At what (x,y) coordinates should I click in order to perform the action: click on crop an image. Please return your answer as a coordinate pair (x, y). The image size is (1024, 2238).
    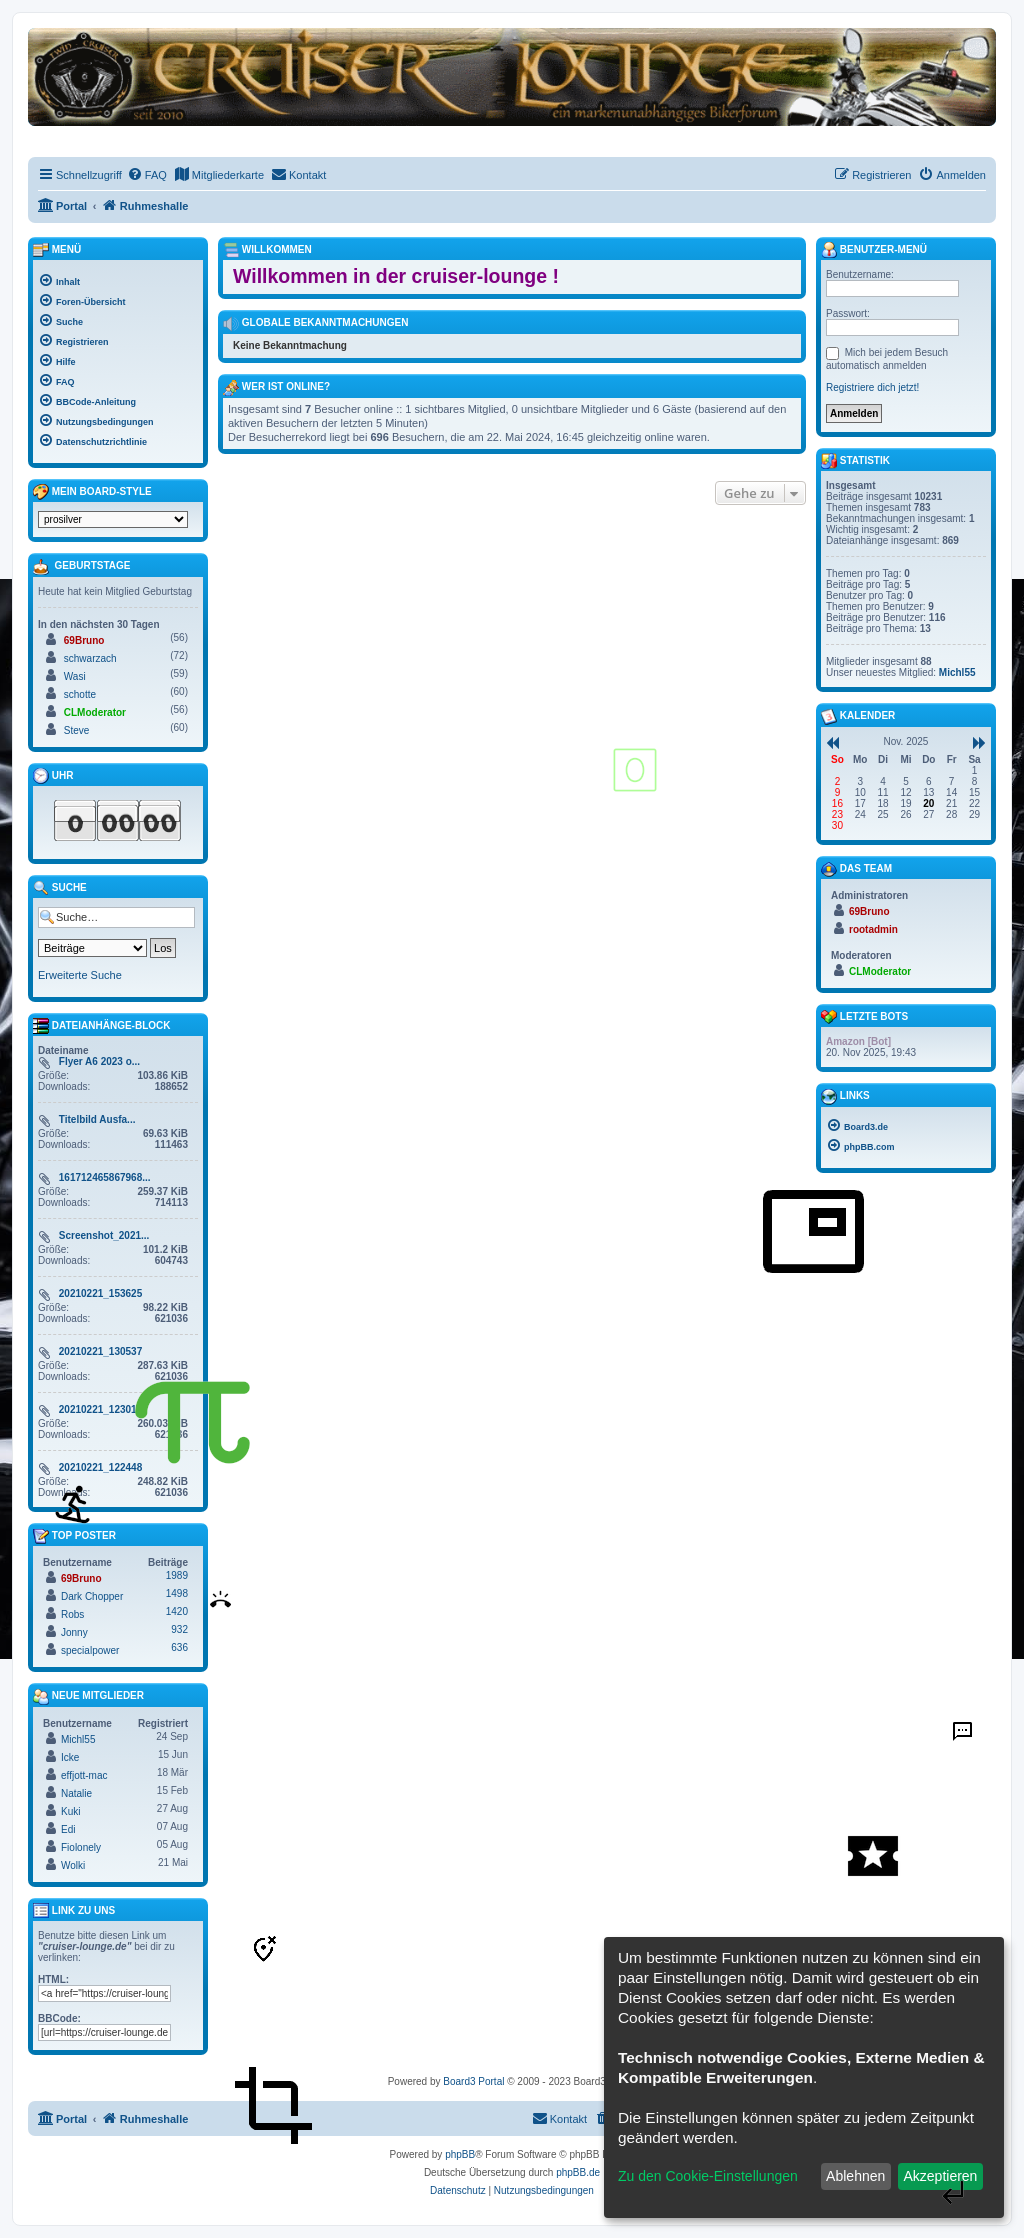
    Looking at the image, I should click on (273, 2105).